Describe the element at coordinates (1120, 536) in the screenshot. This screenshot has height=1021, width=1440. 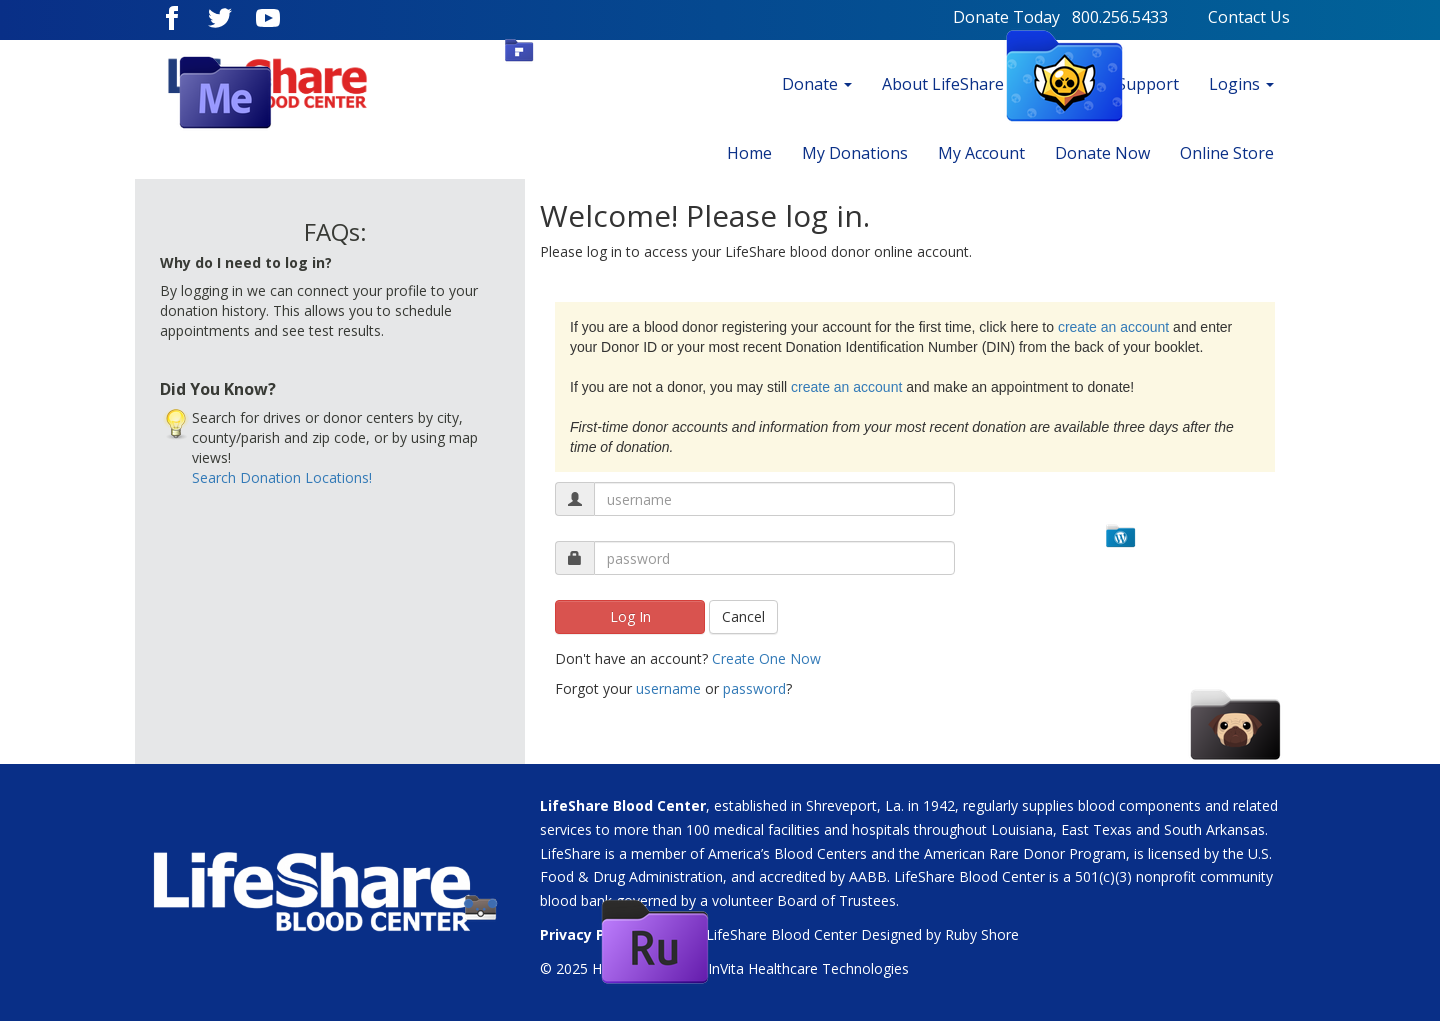
I see `folder containing wordpress website files` at that location.